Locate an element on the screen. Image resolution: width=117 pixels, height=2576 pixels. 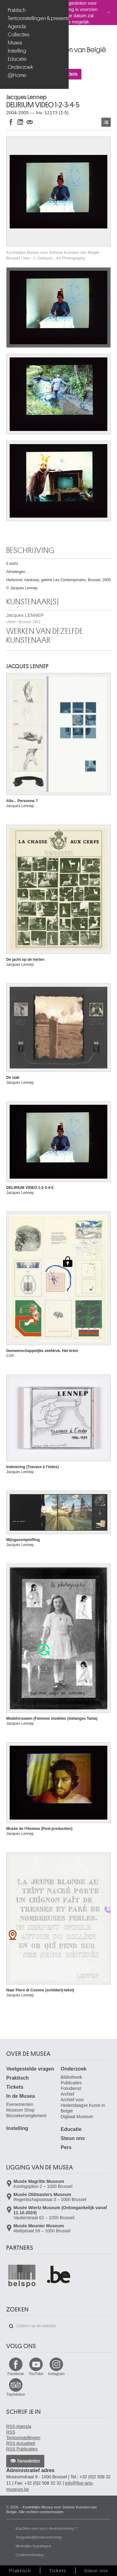
view location on map is located at coordinates (12, 1935).